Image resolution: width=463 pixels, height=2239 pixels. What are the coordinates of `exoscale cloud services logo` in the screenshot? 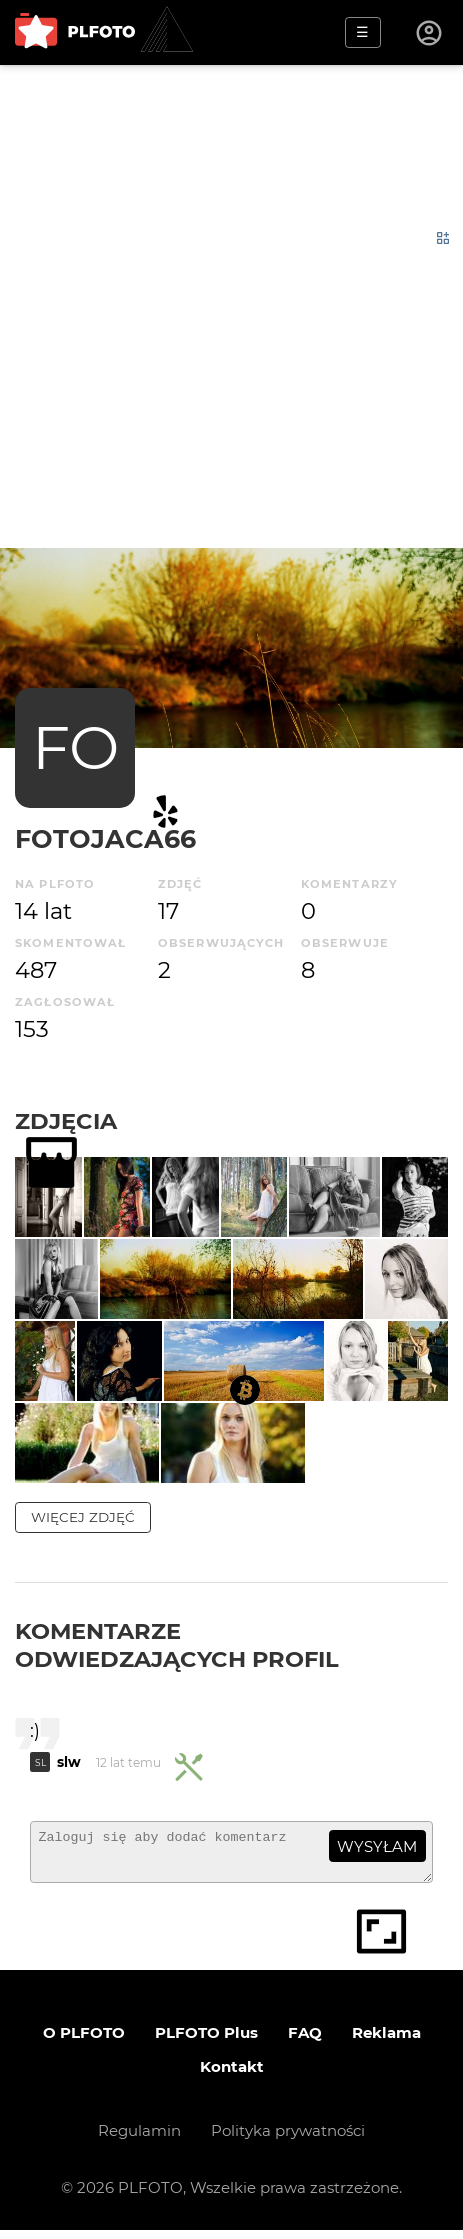 It's located at (167, 29).